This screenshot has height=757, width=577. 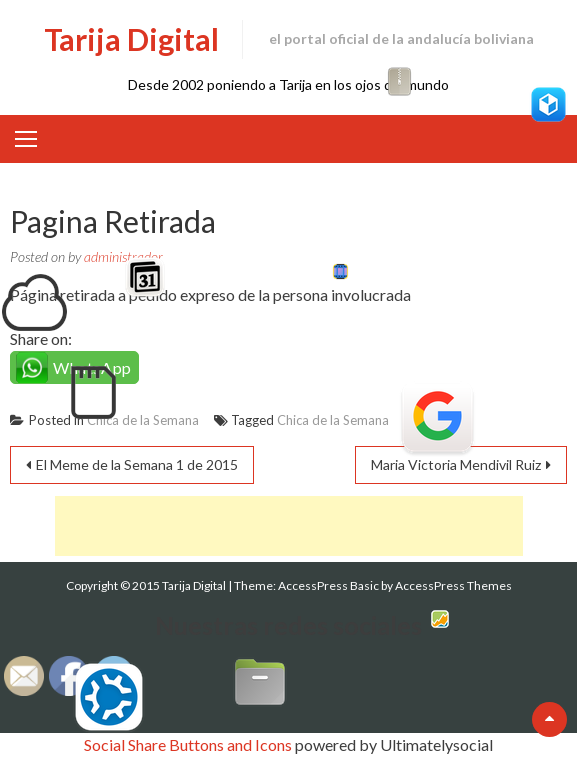 I want to click on open the flatpak software center, so click(x=548, y=104).